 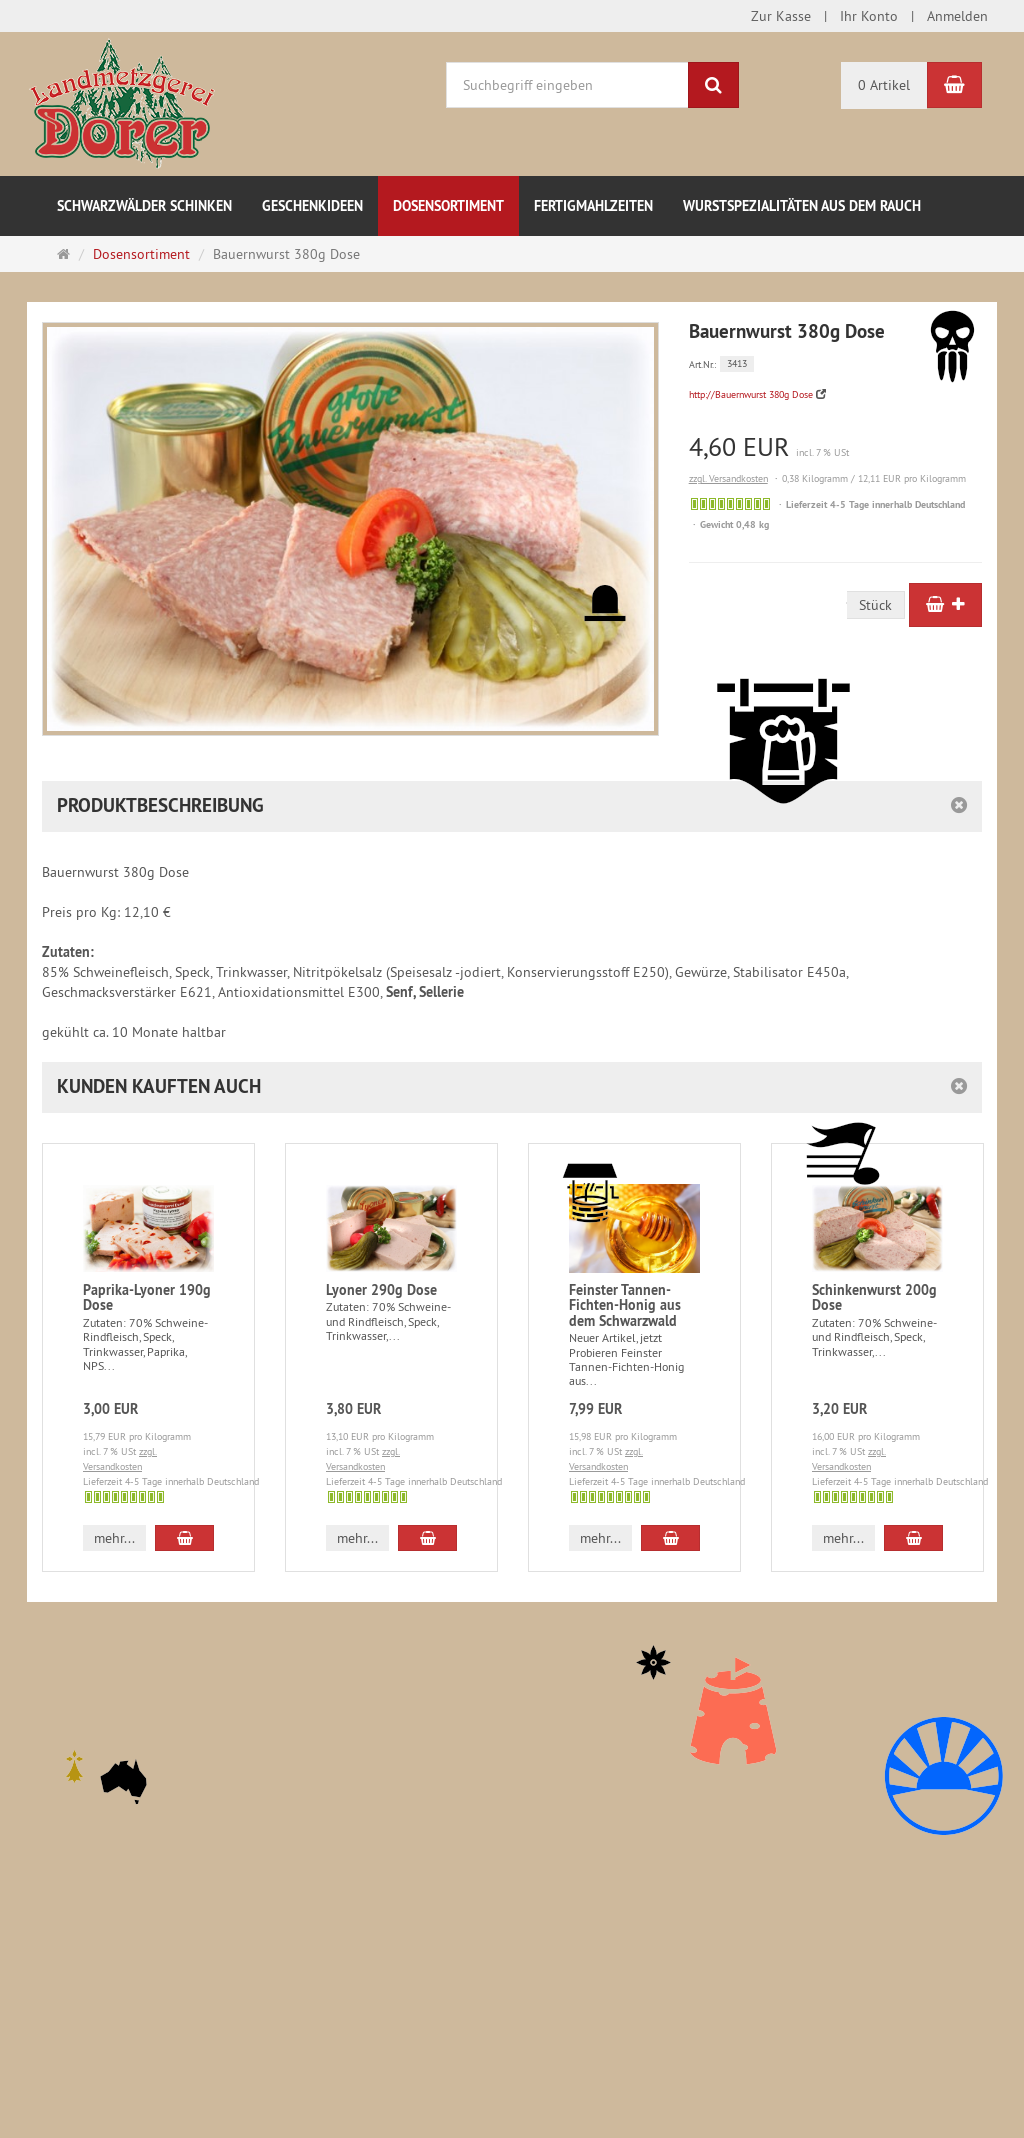 I want to click on indicates a deceased character or game over state, so click(x=605, y=603).